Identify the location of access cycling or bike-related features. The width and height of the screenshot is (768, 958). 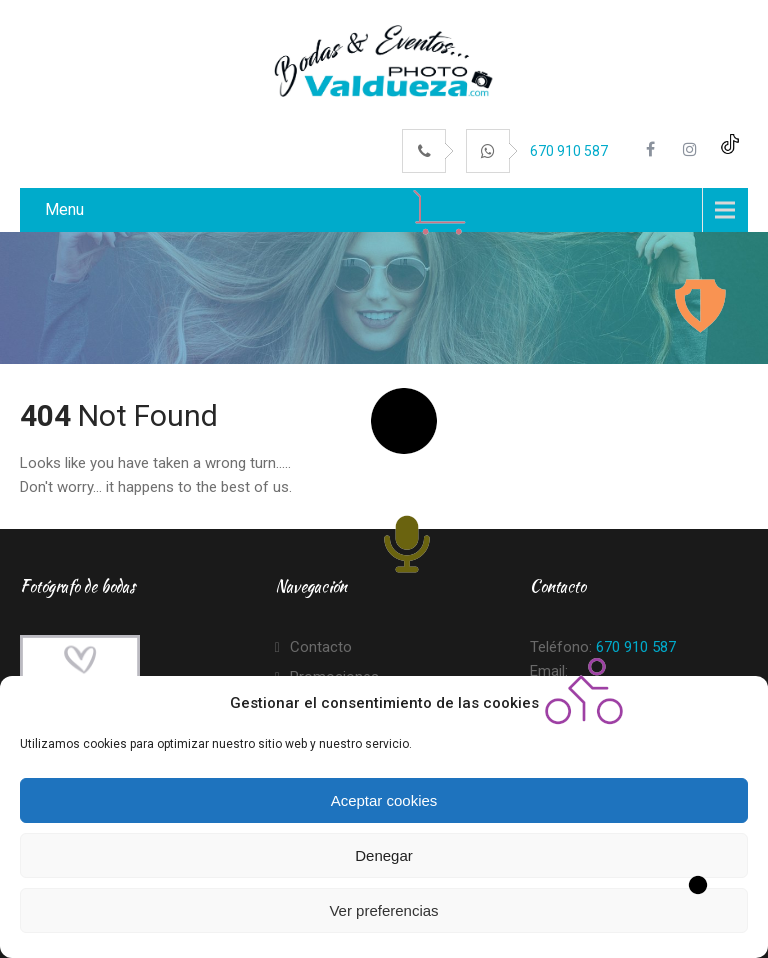
(584, 694).